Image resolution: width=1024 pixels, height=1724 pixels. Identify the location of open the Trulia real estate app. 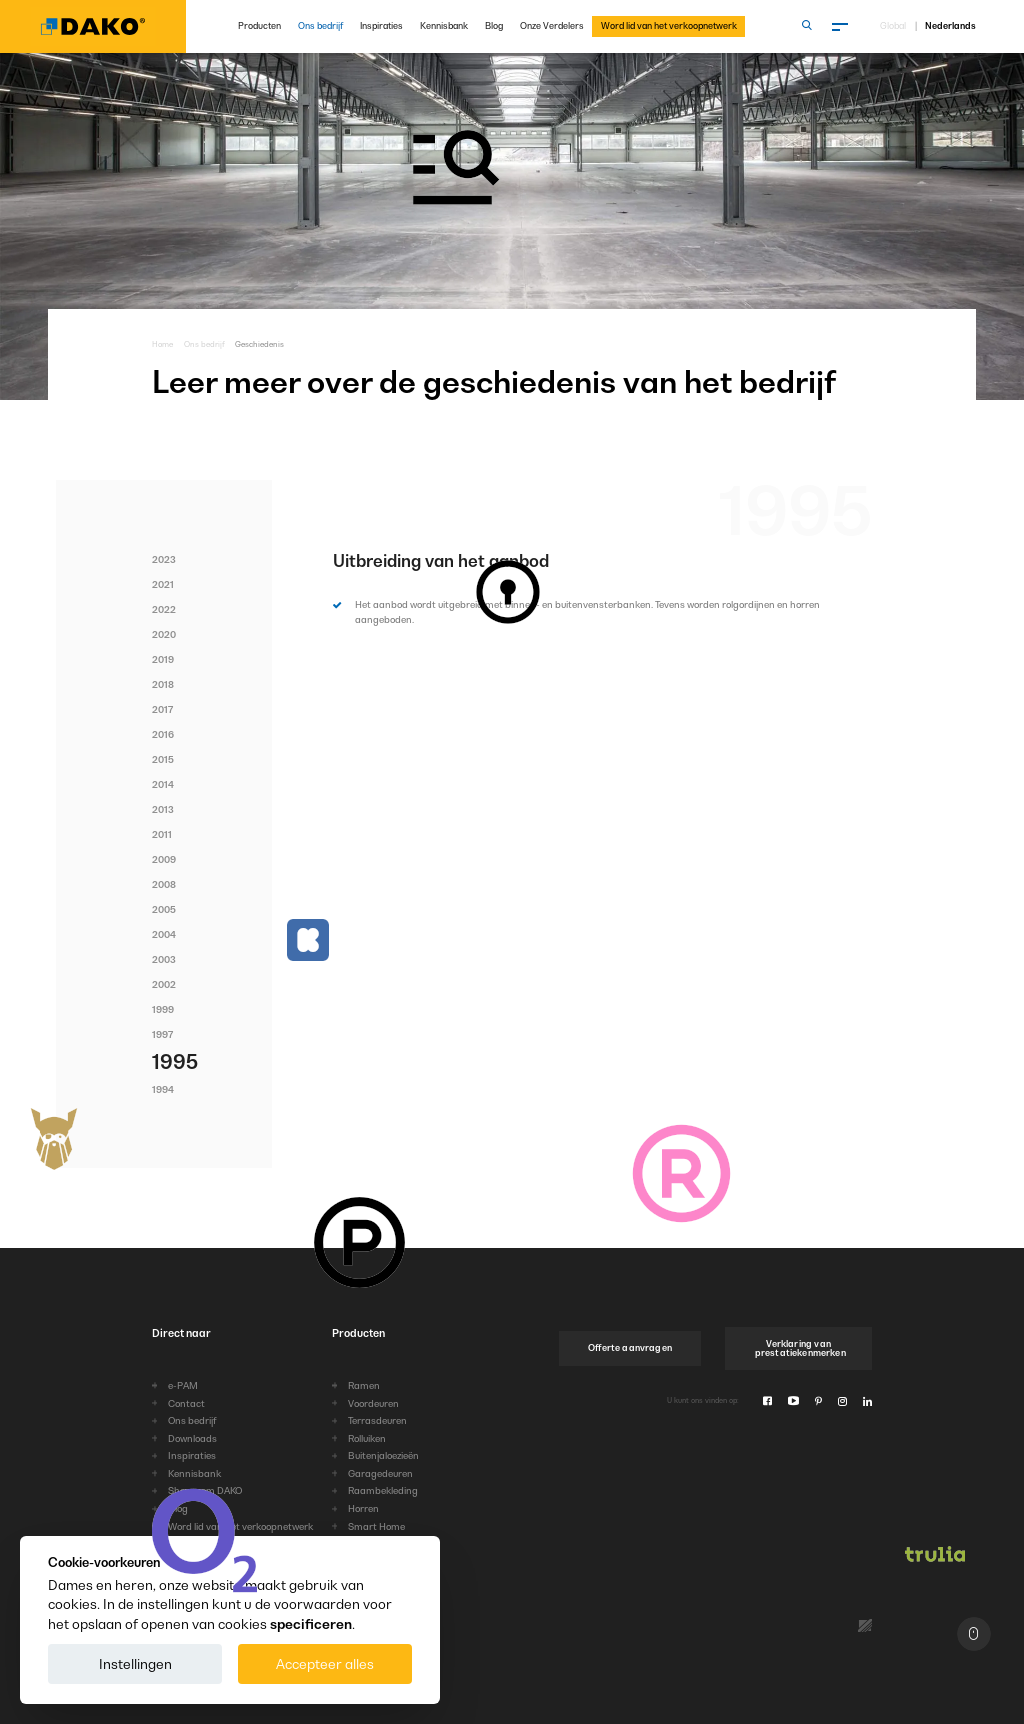
(935, 1554).